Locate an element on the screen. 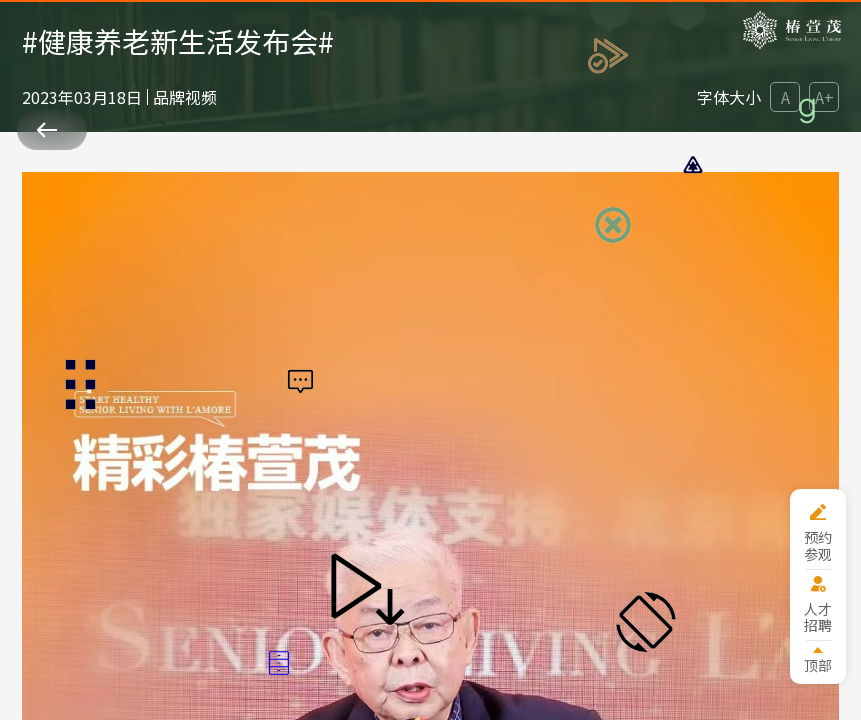  indicates a recycling or reuse process is located at coordinates (693, 165).